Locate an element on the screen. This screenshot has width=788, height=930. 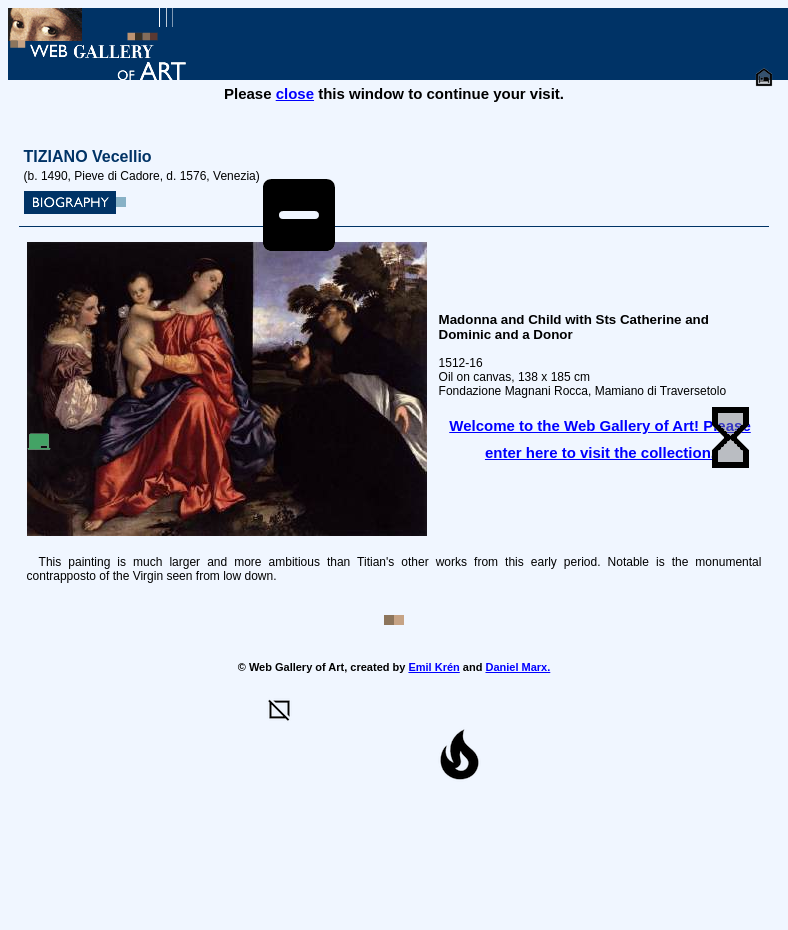
indicates partial selection in a multi-select list is located at coordinates (299, 215).